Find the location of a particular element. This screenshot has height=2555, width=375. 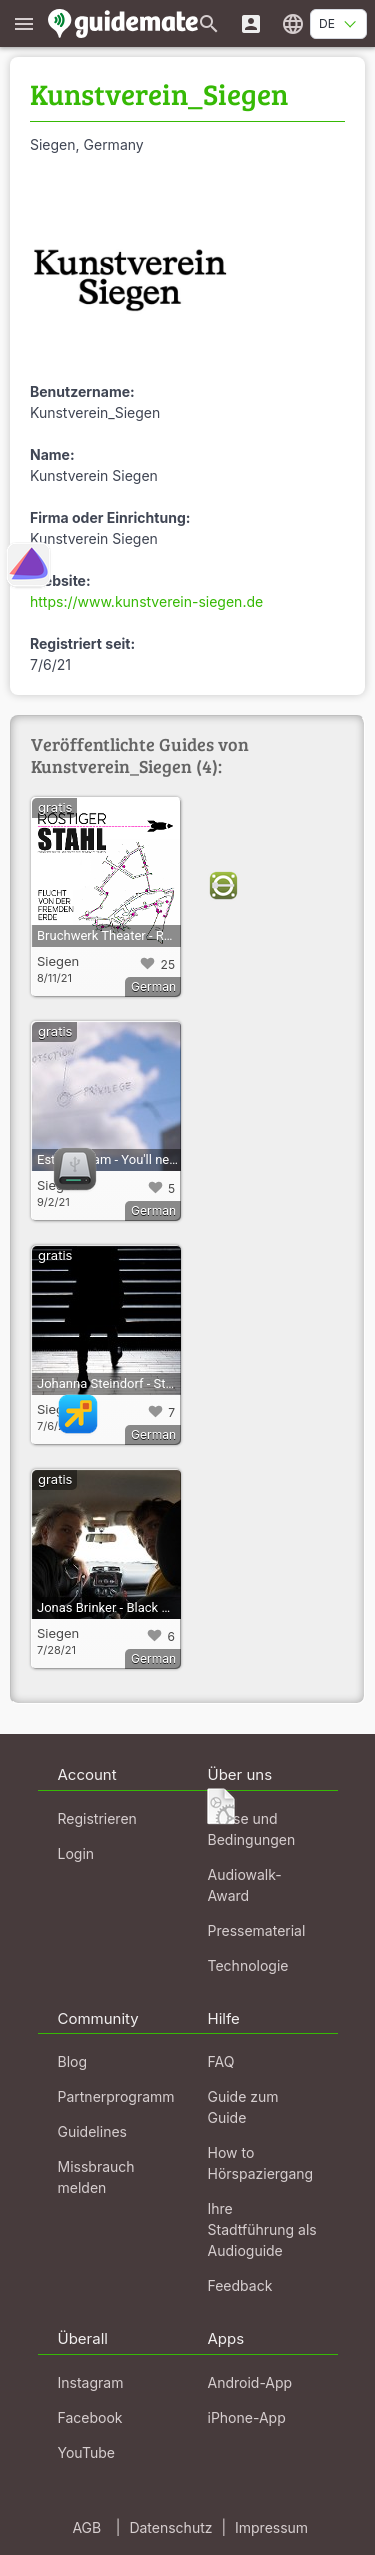

launch VMware Remote Console application is located at coordinates (78, 1414).